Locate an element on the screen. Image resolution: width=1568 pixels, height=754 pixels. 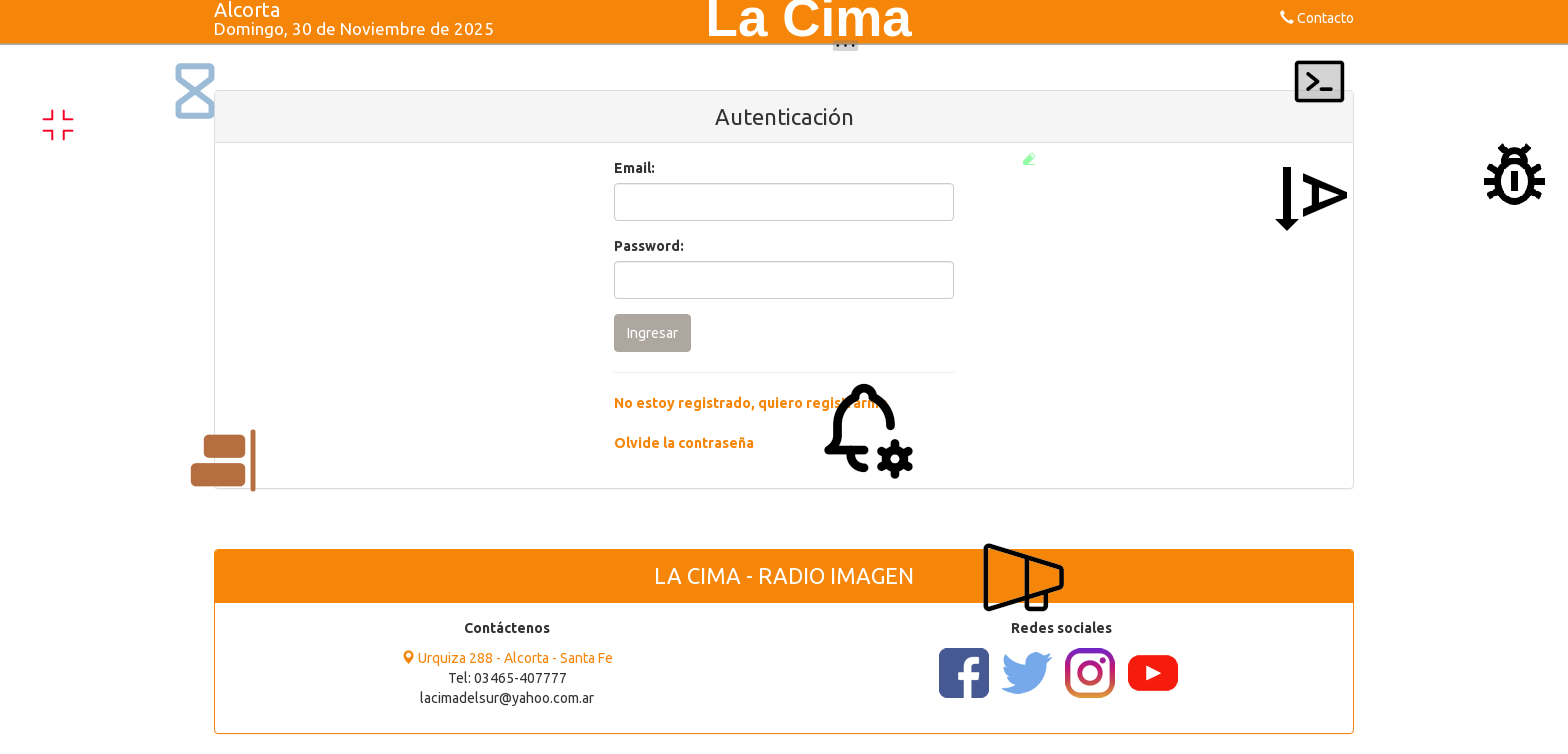
indicates loading or processing in progress is located at coordinates (195, 91).